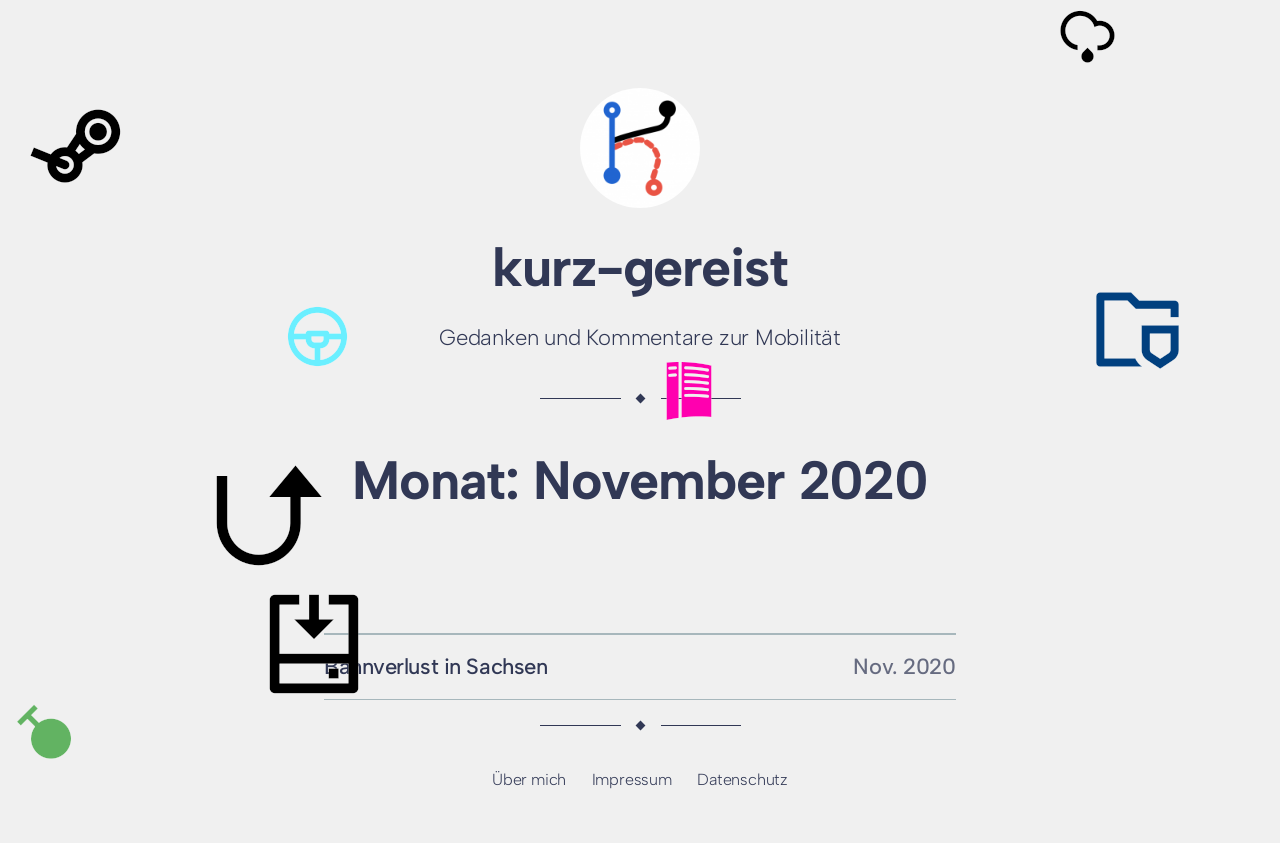 The image size is (1280, 843). I want to click on redo or repeat the last action, so click(264, 518).